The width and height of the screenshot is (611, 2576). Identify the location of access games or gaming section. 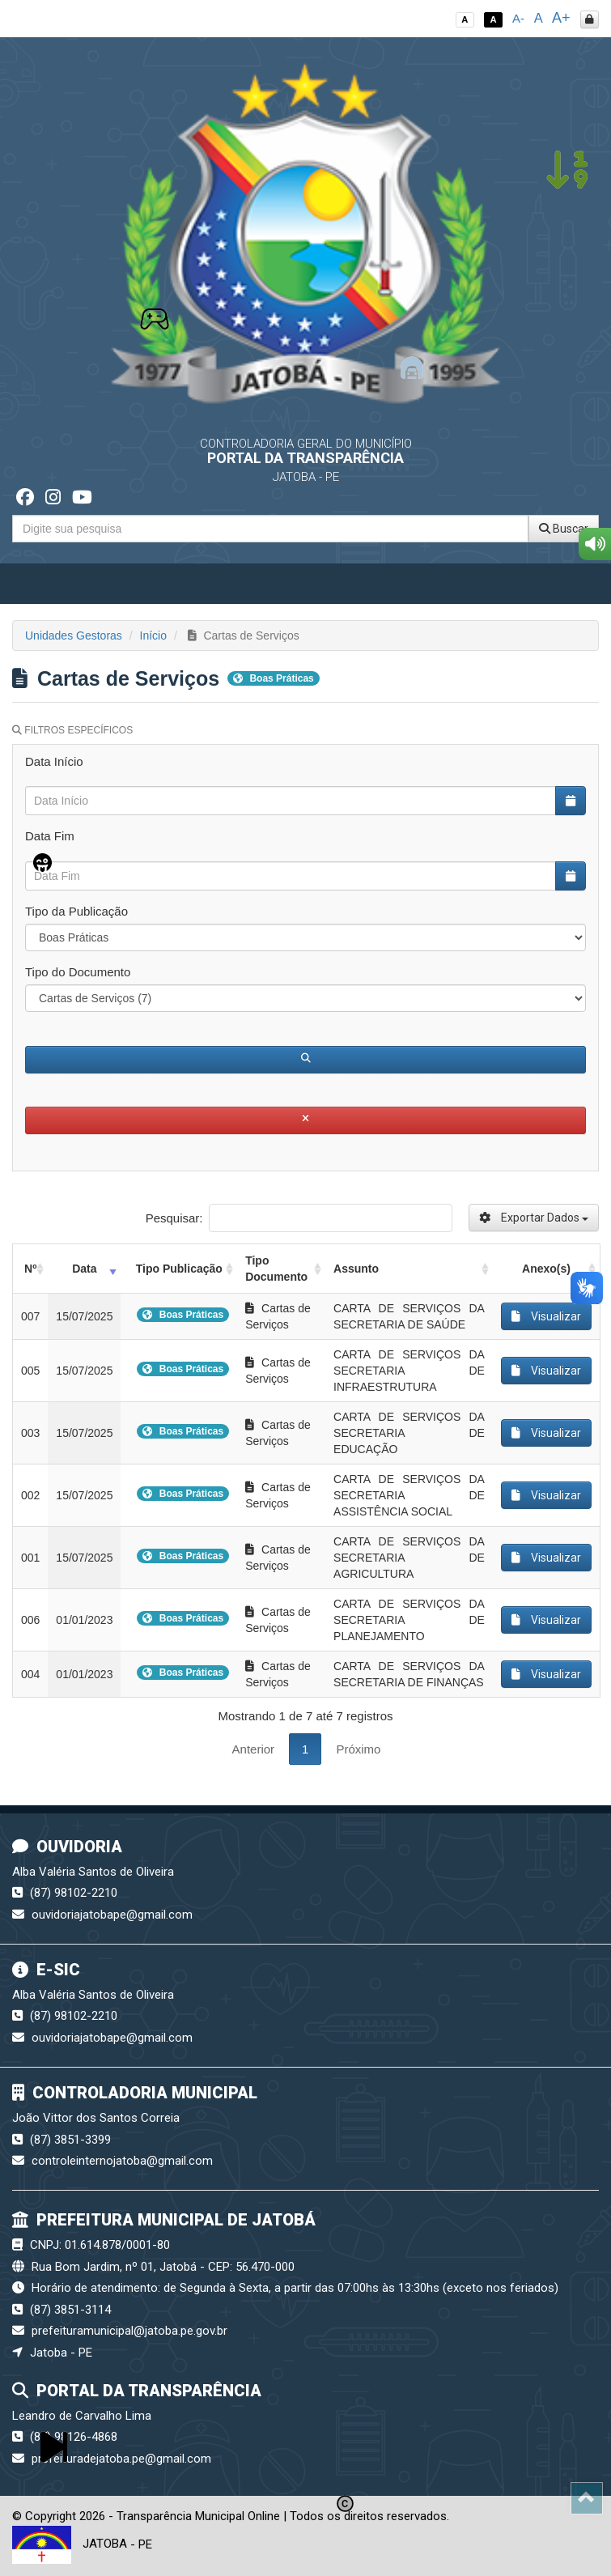
(155, 319).